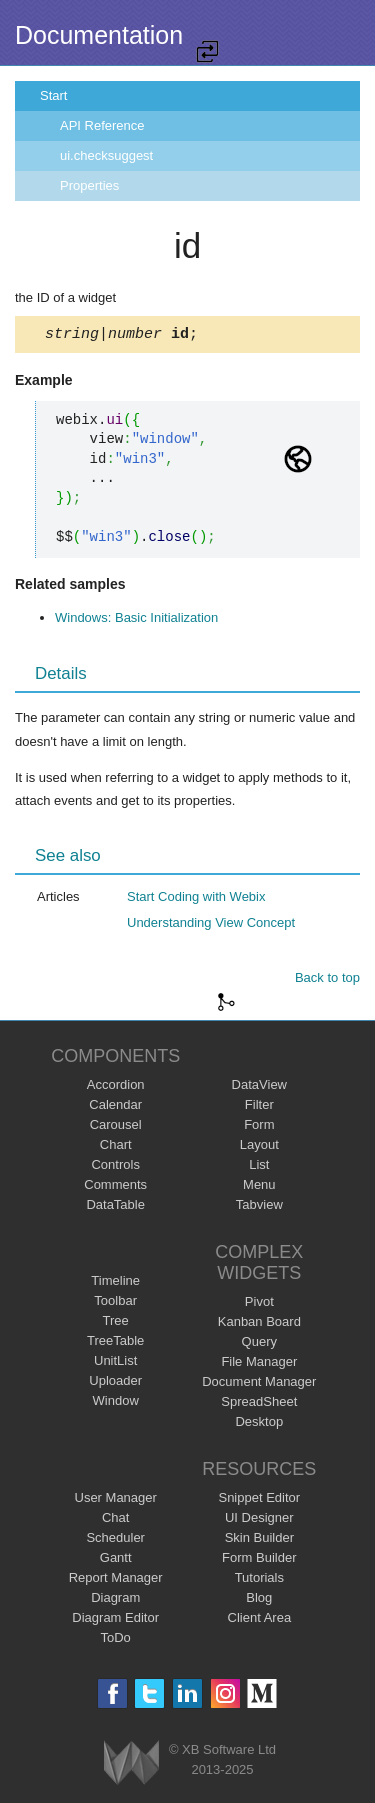 The height and width of the screenshot is (1803, 375). What do you see at coordinates (207, 51) in the screenshot?
I see `swap or exchange items` at bounding box center [207, 51].